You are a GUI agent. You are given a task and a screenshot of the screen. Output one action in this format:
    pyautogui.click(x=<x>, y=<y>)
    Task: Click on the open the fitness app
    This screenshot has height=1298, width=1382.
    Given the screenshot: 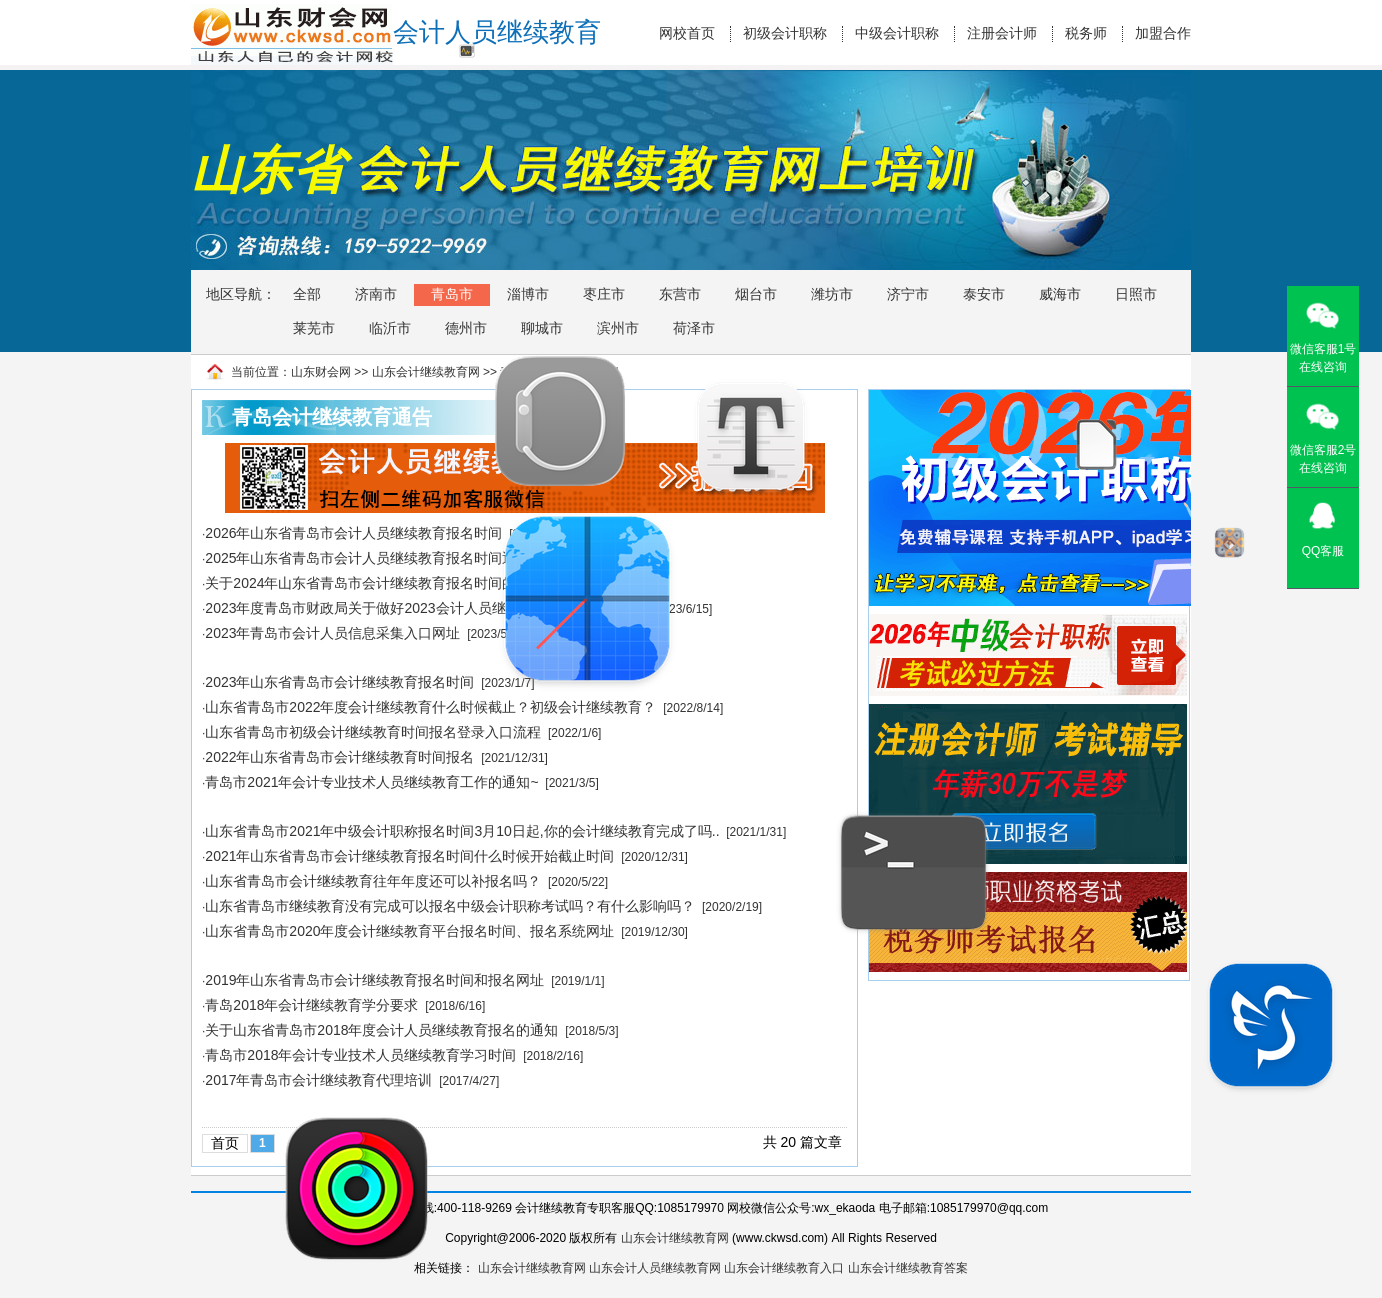 What is the action you would take?
    pyautogui.click(x=356, y=1188)
    